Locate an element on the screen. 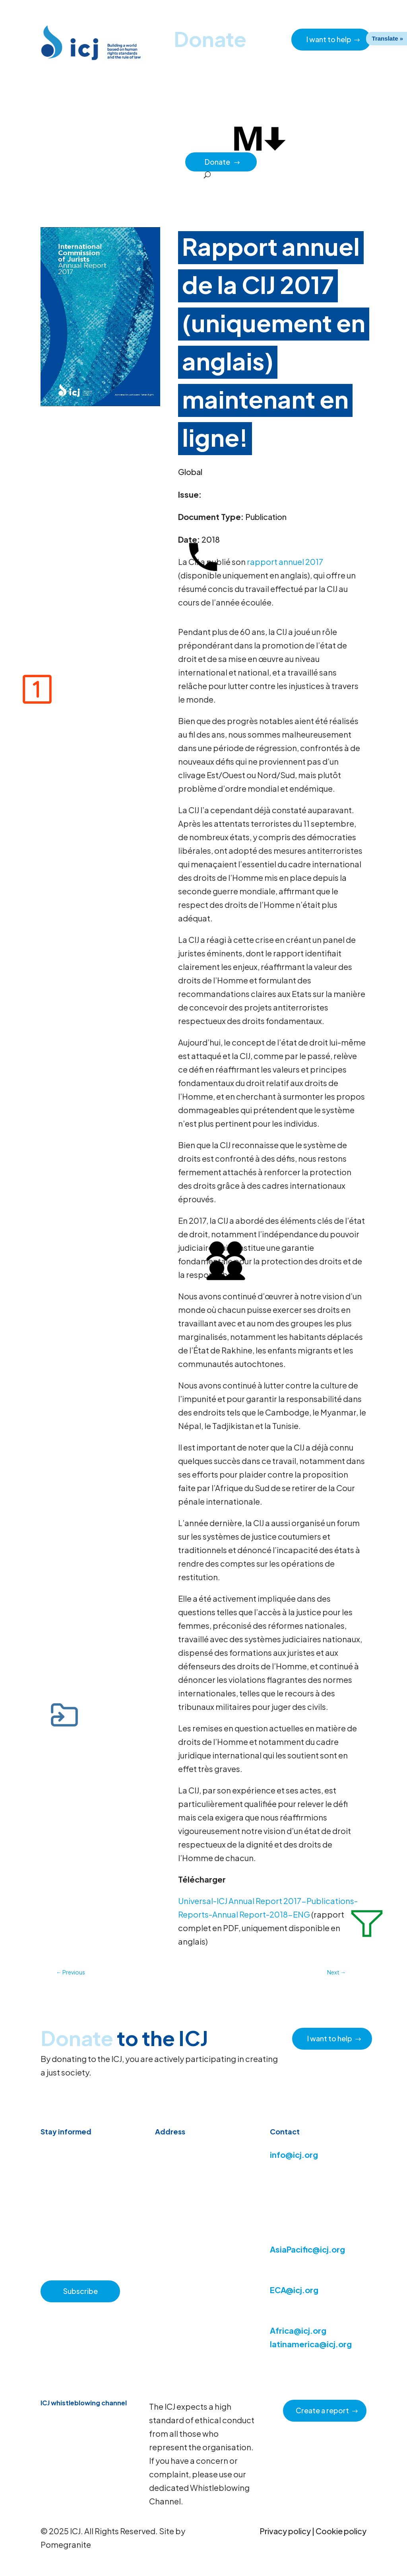  make a phone call is located at coordinates (203, 557).